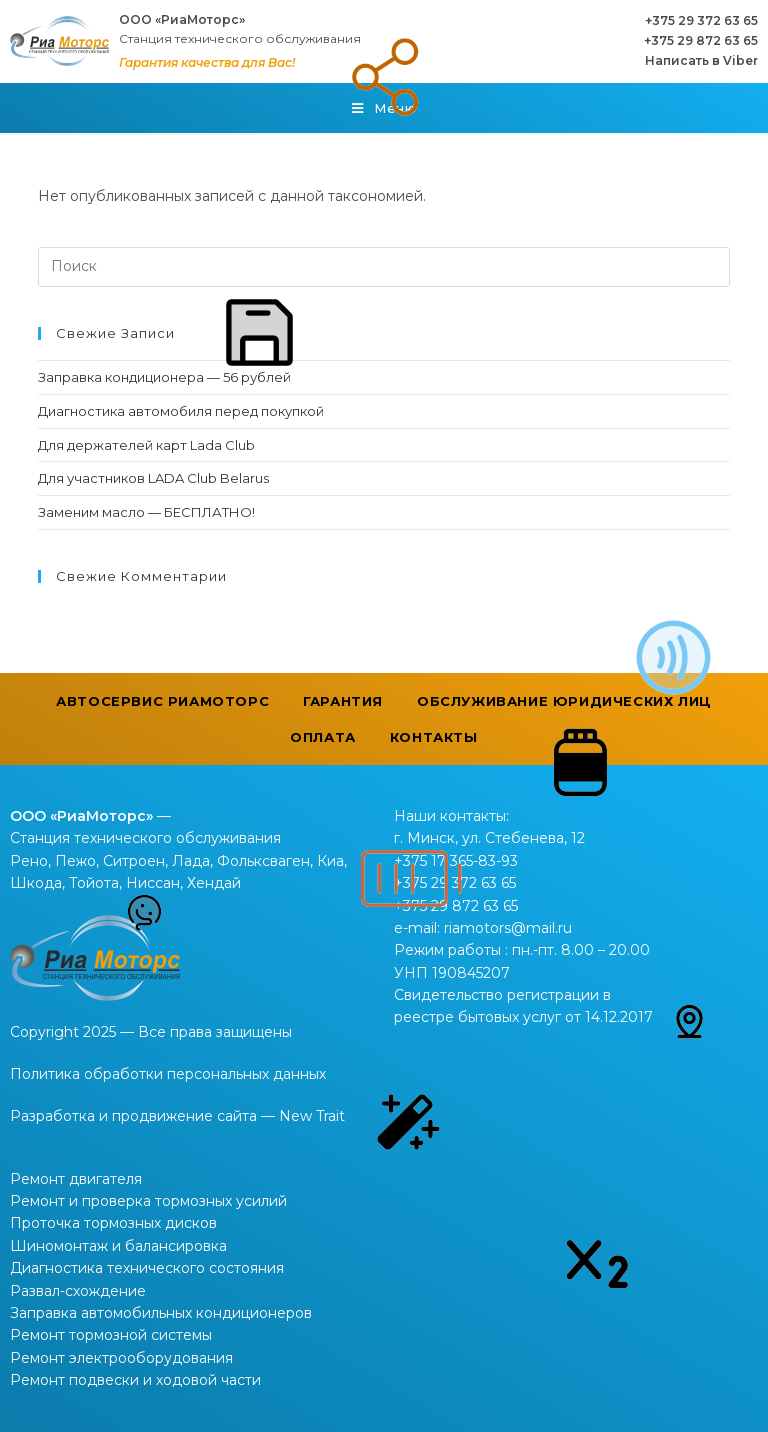 Image resolution: width=768 pixels, height=1432 pixels. What do you see at coordinates (388, 77) in the screenshot?
I see `share content with others` at bounding box center [388, 77].